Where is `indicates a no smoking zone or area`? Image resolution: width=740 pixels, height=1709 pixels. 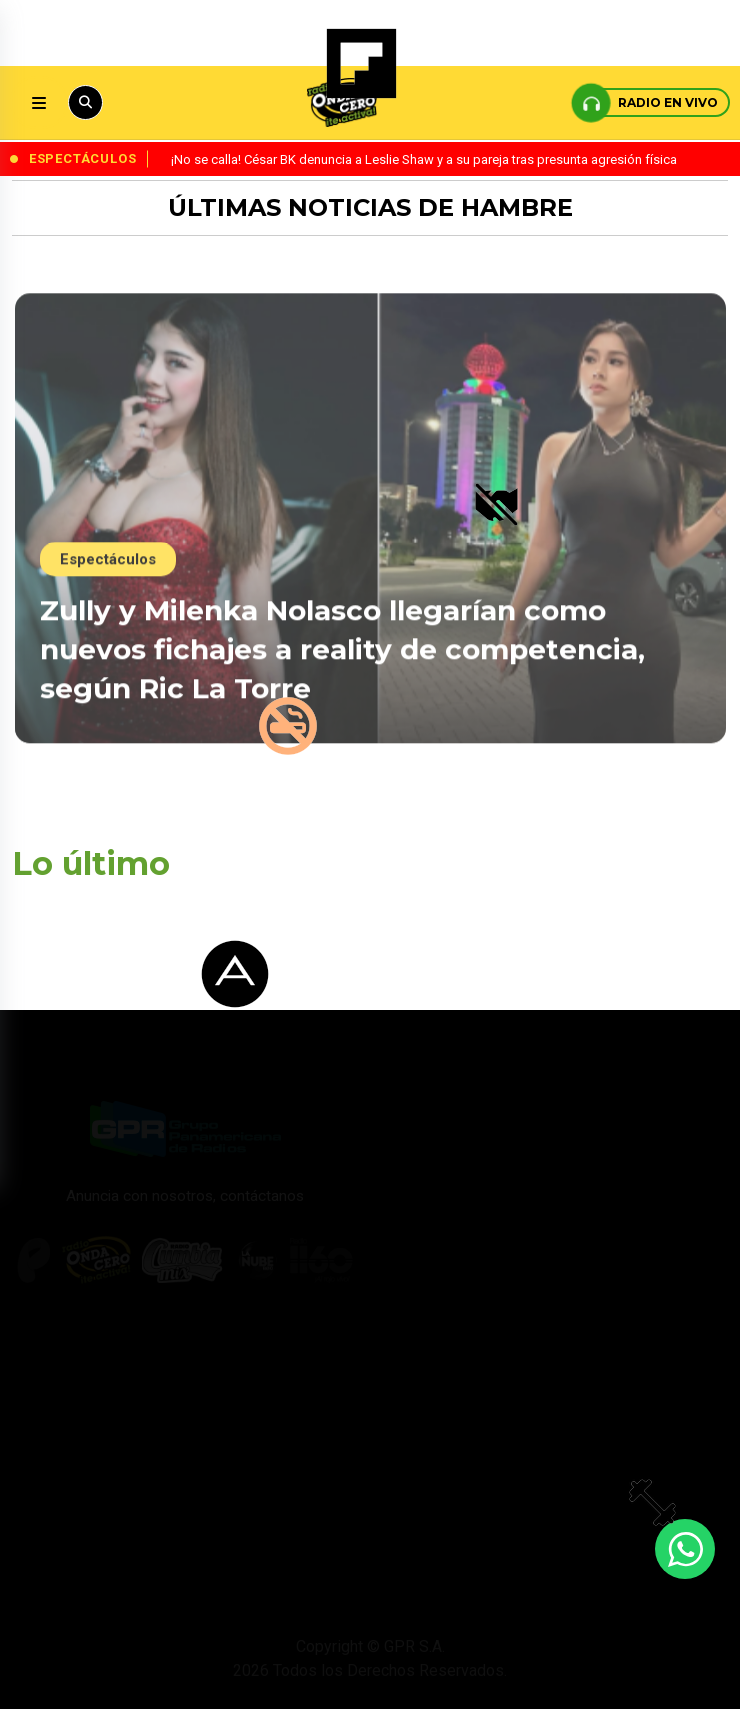
indicates a no smoking zone or area is located at coordinates (288, 726).